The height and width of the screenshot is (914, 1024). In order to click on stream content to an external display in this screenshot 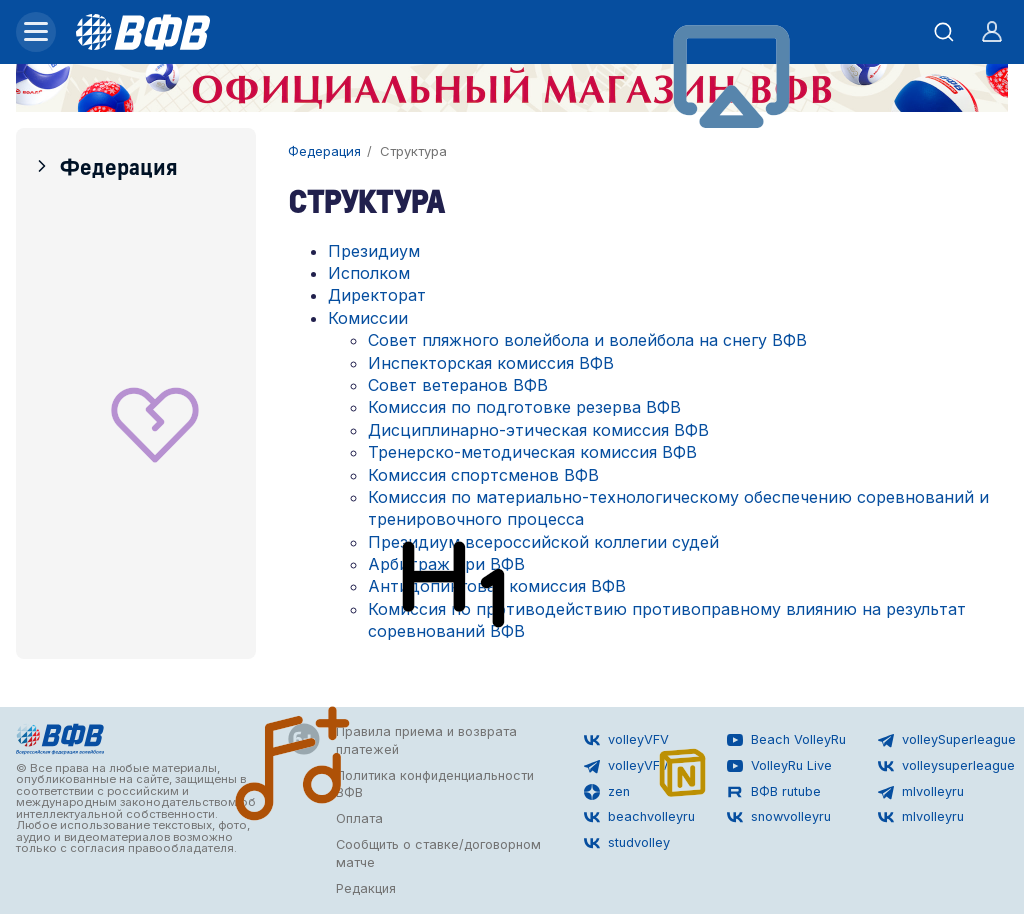, I will do `click(731, 74)`.